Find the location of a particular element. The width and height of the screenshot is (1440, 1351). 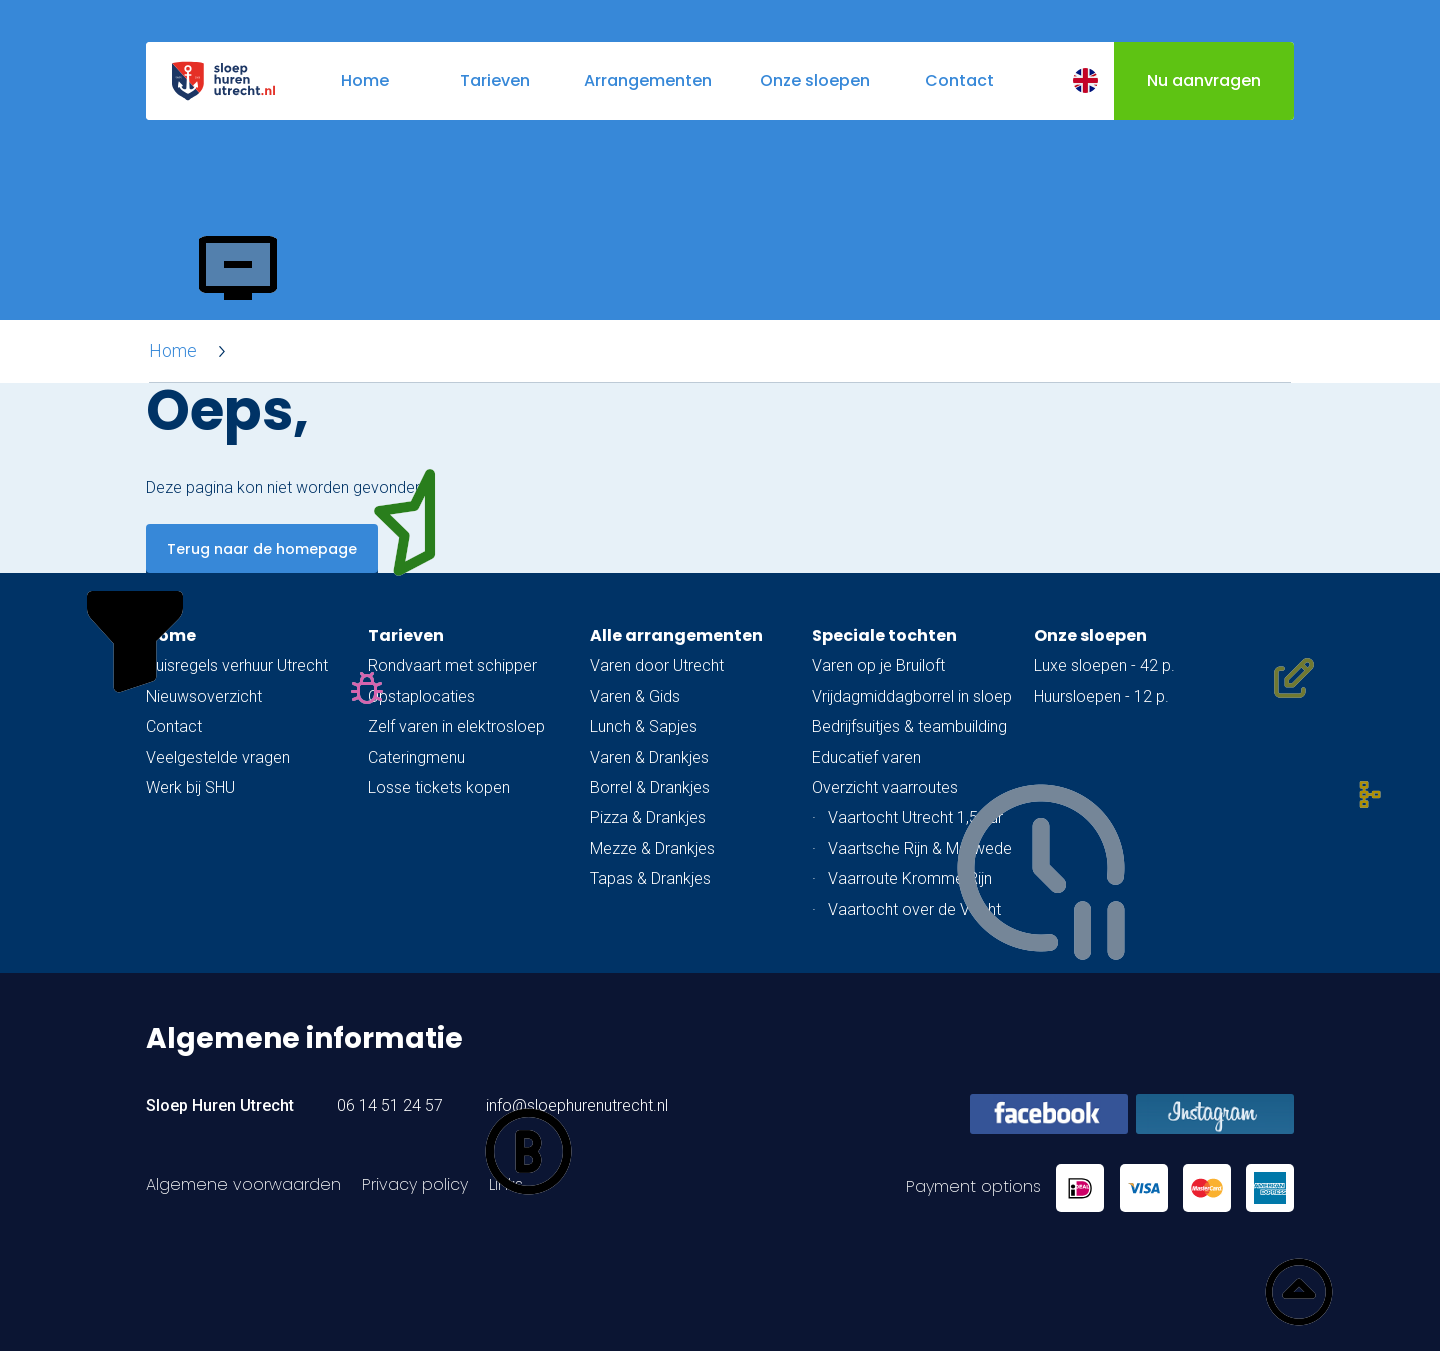

remove a video from your watch queue is located at coordinates (238, 268).